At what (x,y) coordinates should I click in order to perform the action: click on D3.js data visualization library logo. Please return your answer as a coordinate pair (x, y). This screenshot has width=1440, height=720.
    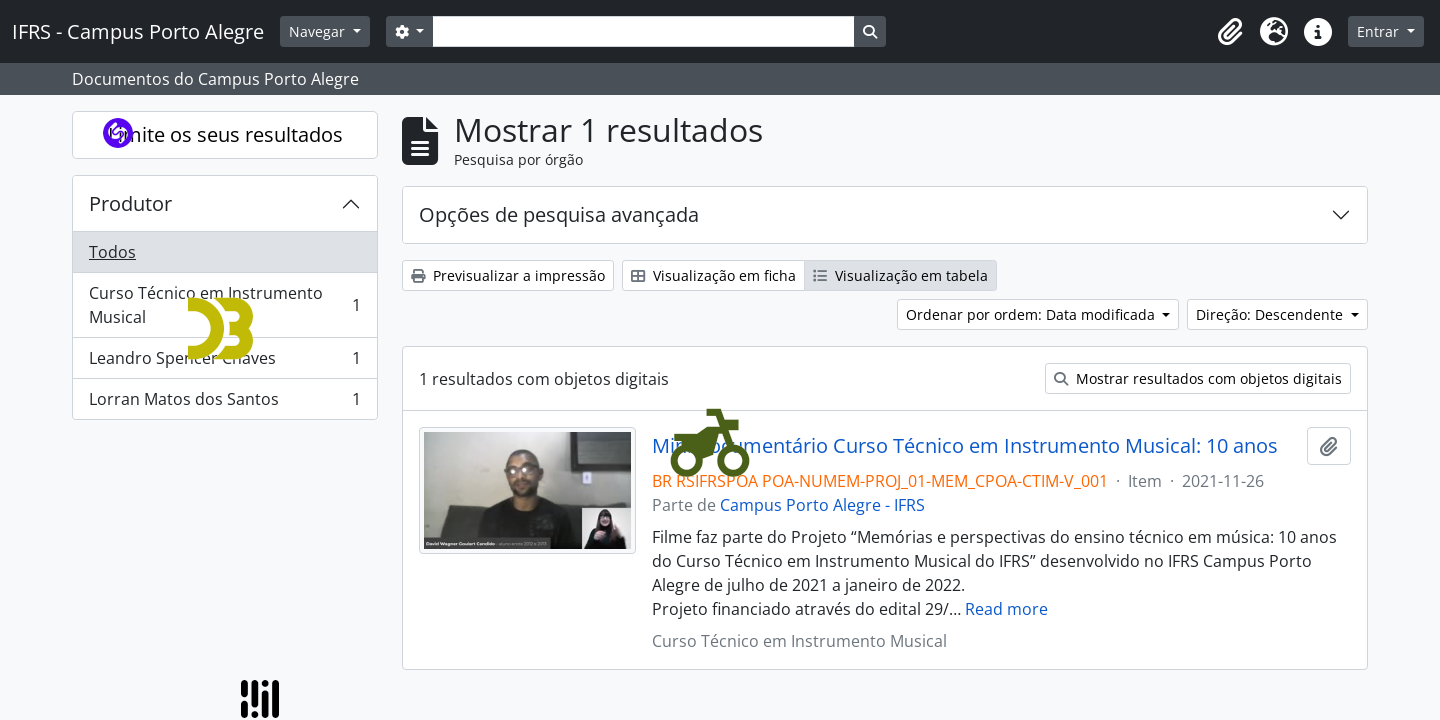
    Looking at the image, I should click on (220, 328).